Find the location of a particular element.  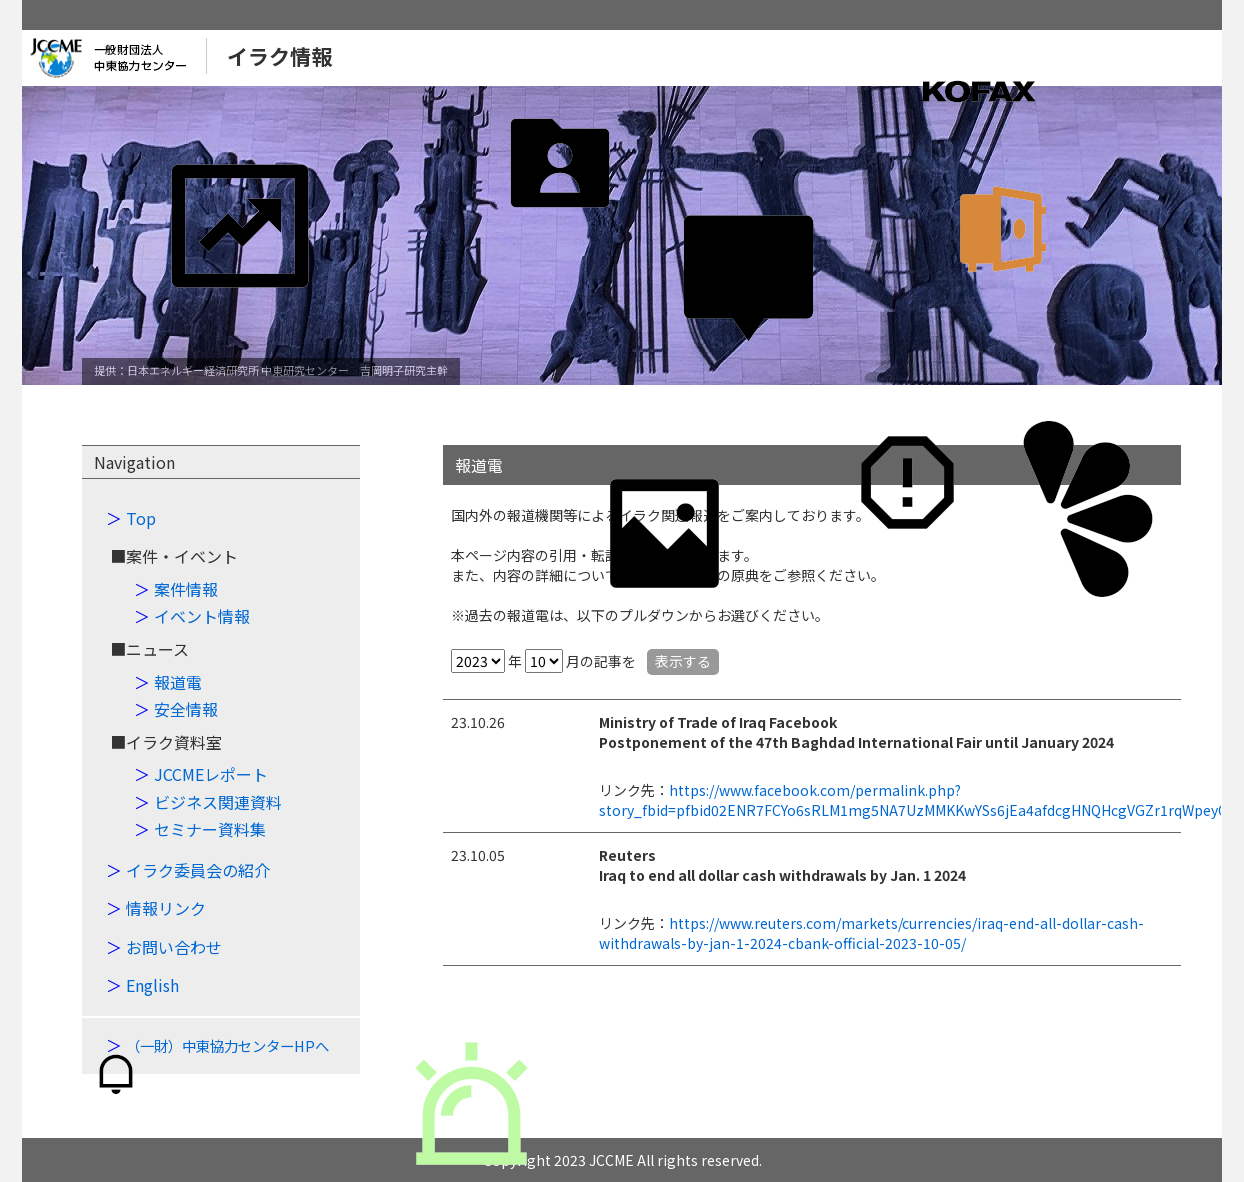

view financial growth or investment performance is located at coordinates (240, 226).